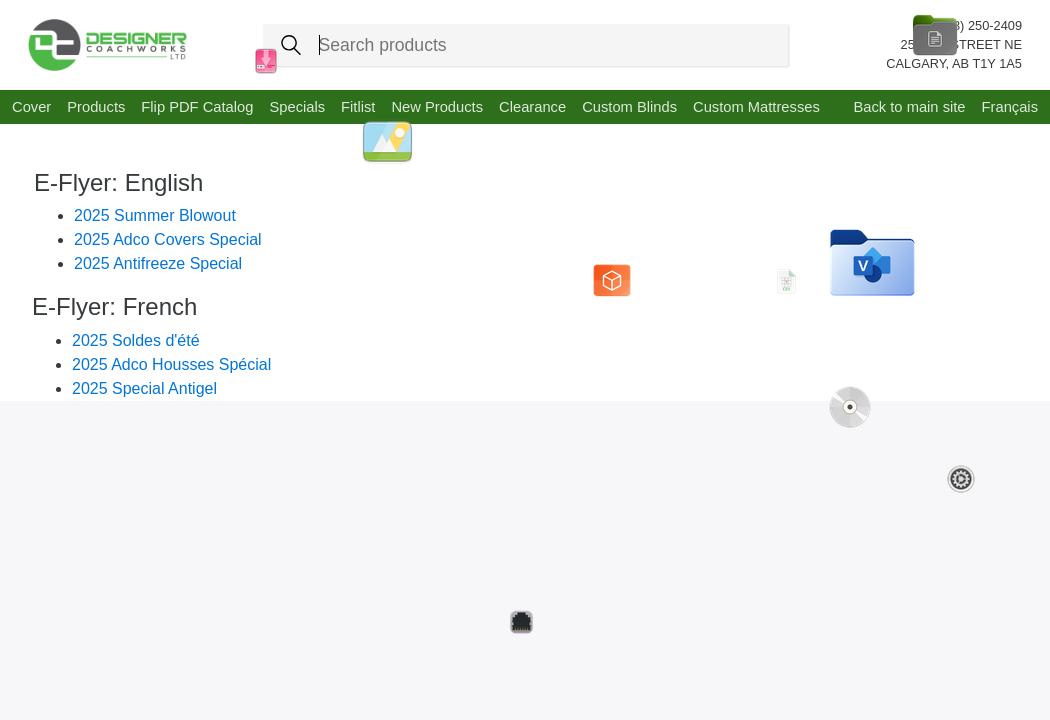 This screenshot has height=720, width=1050. What do you see at coordinates (266, 61) in the screenshot?
I see `open synaptic package manager` at bounding box center [266, 61].